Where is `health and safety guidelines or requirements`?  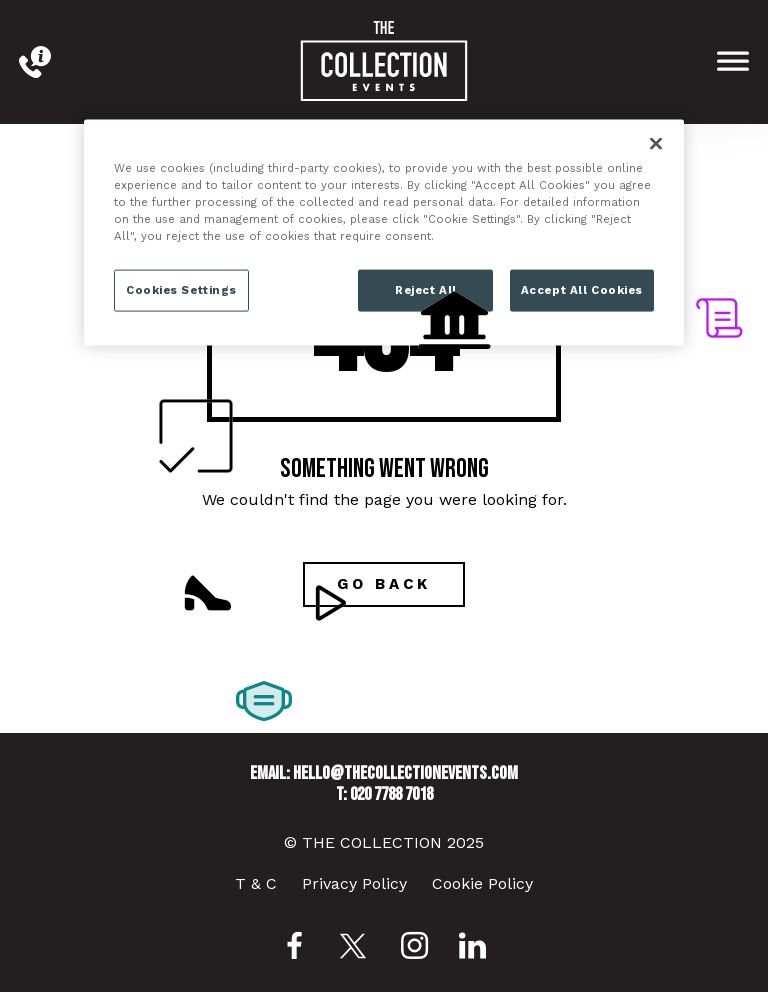 health and safety guidelines or requirements is located at coordinates (264, 702).